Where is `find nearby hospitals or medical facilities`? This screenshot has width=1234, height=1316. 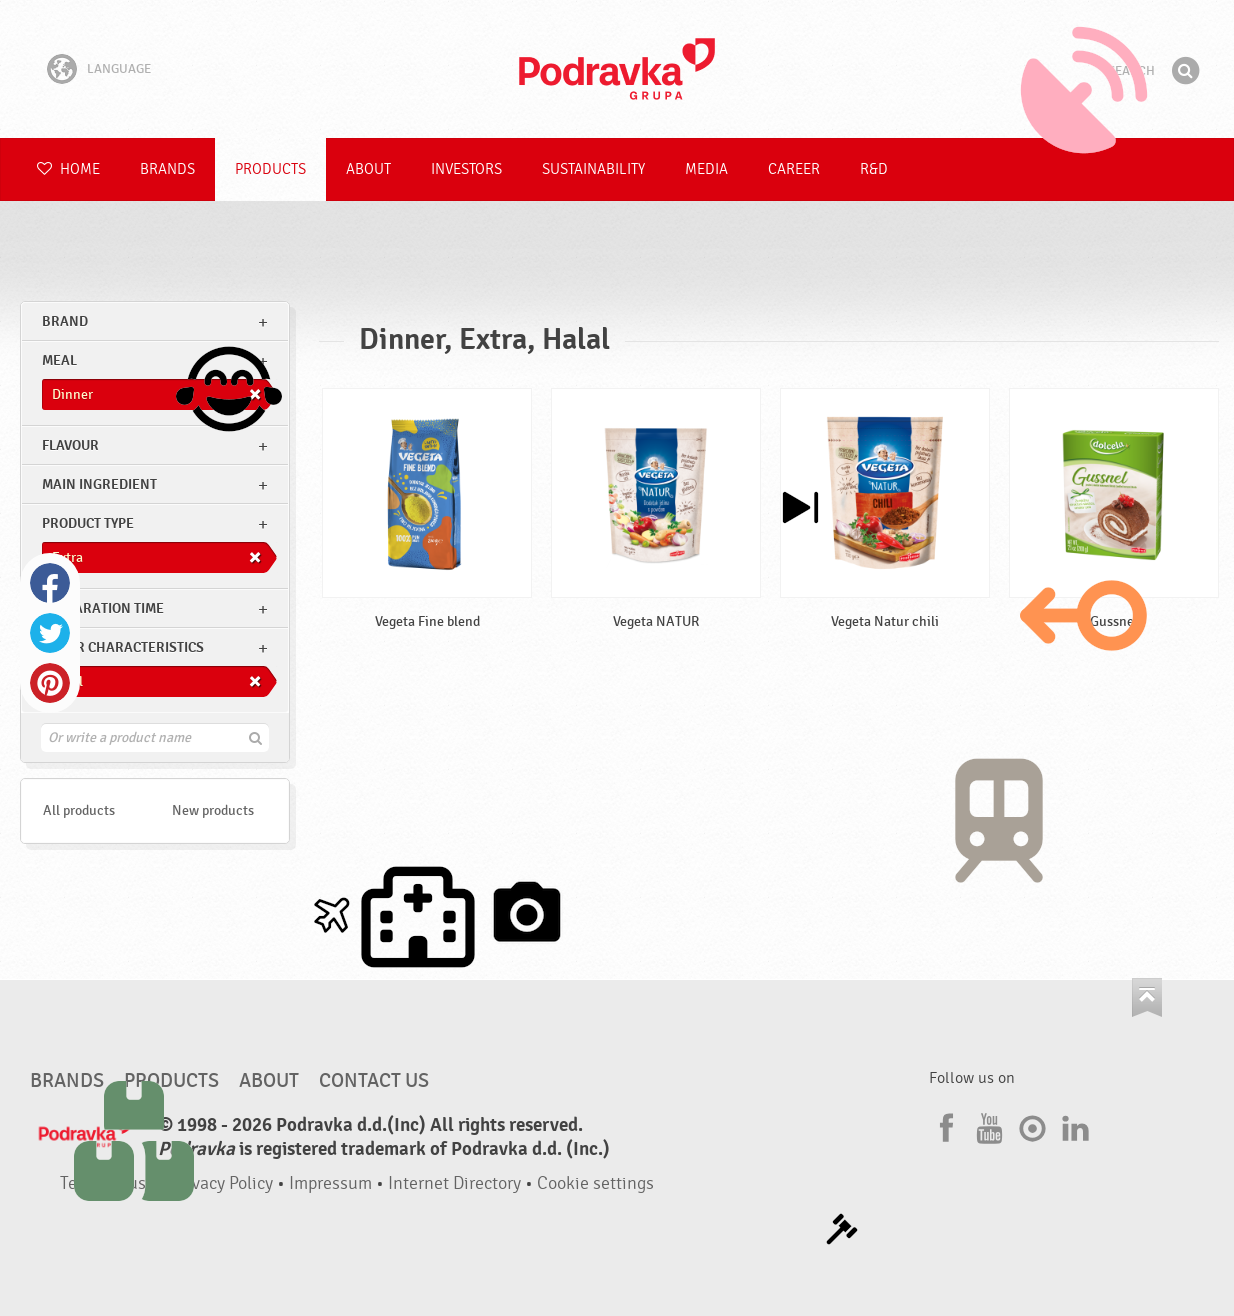
find nearby hospitals or medical facilities is located at coordinates (418, 917).